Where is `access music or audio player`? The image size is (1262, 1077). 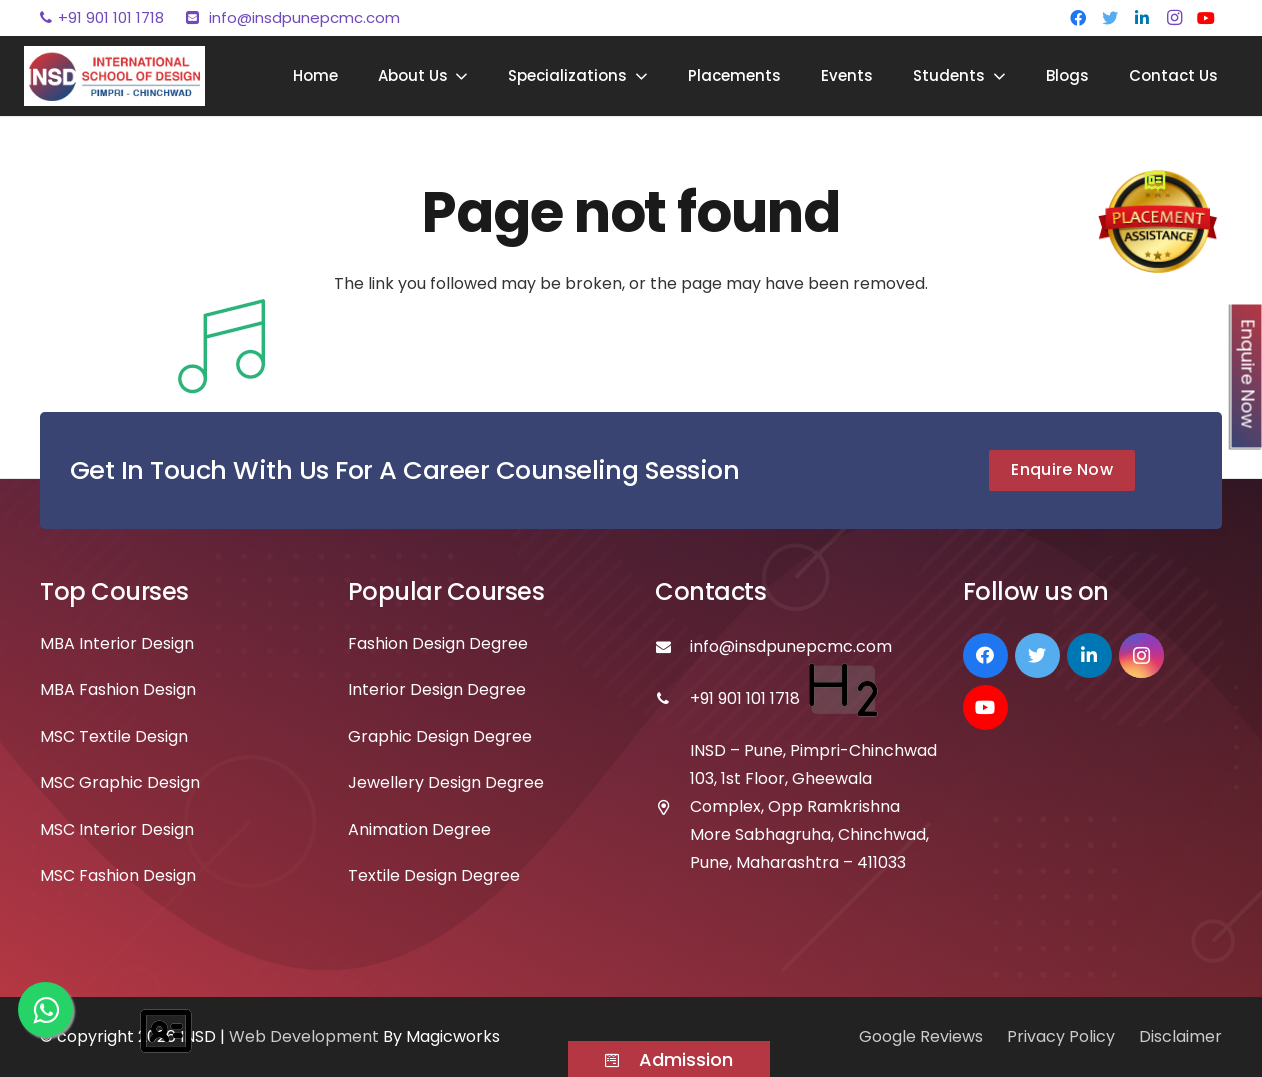
access music or audio player is located at coordinates (227, 348).